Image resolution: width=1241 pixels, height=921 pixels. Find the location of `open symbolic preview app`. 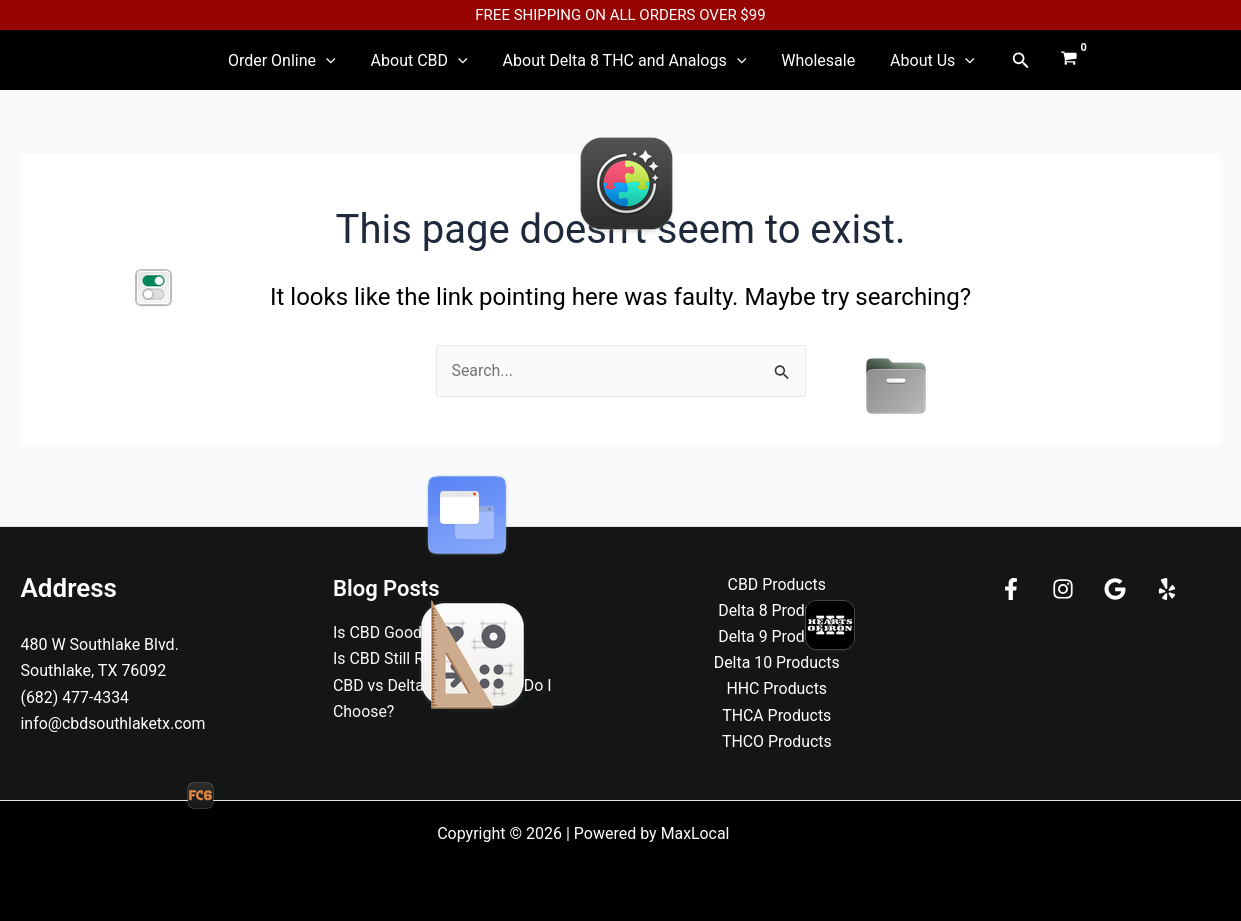

open symbolic preview app is located at coordinates (472, 654).